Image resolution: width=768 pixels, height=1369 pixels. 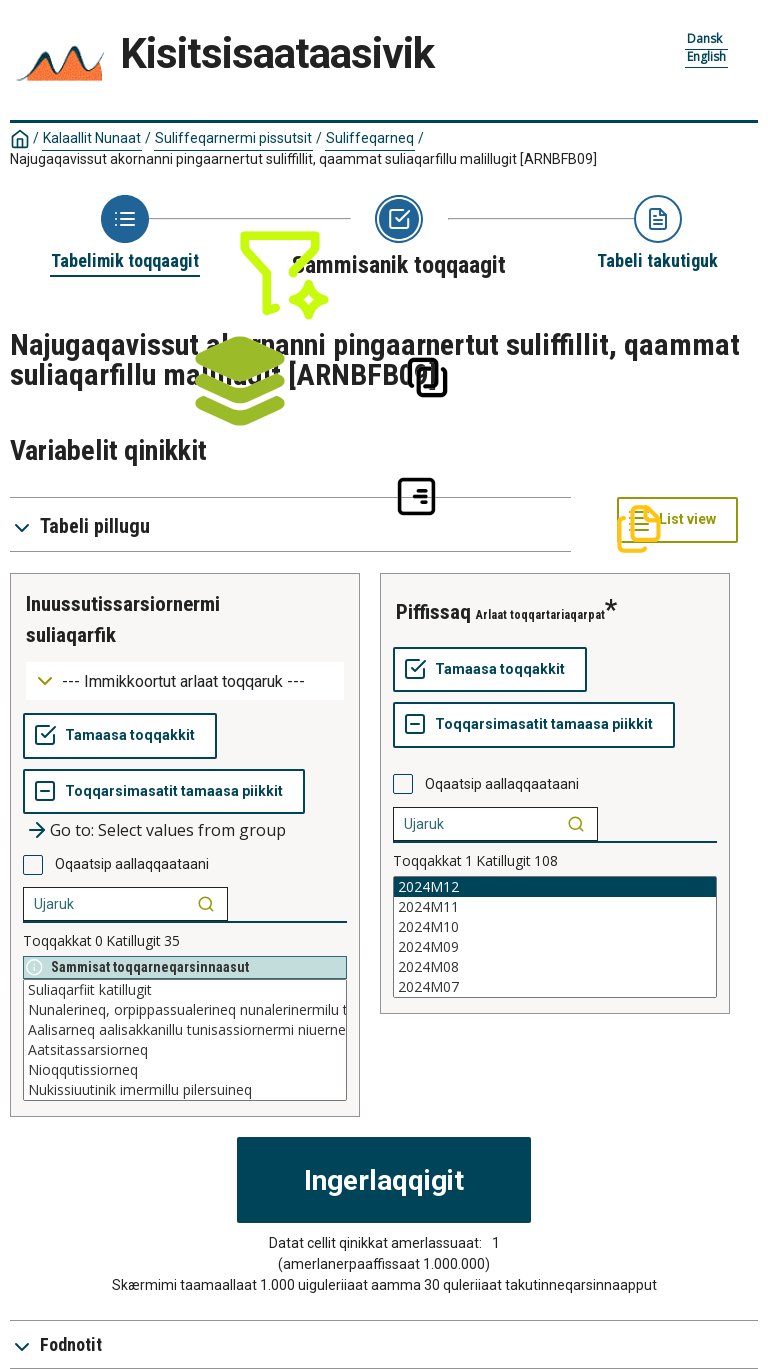 I want to click on view or manage layers, so click(x=240, y=381).